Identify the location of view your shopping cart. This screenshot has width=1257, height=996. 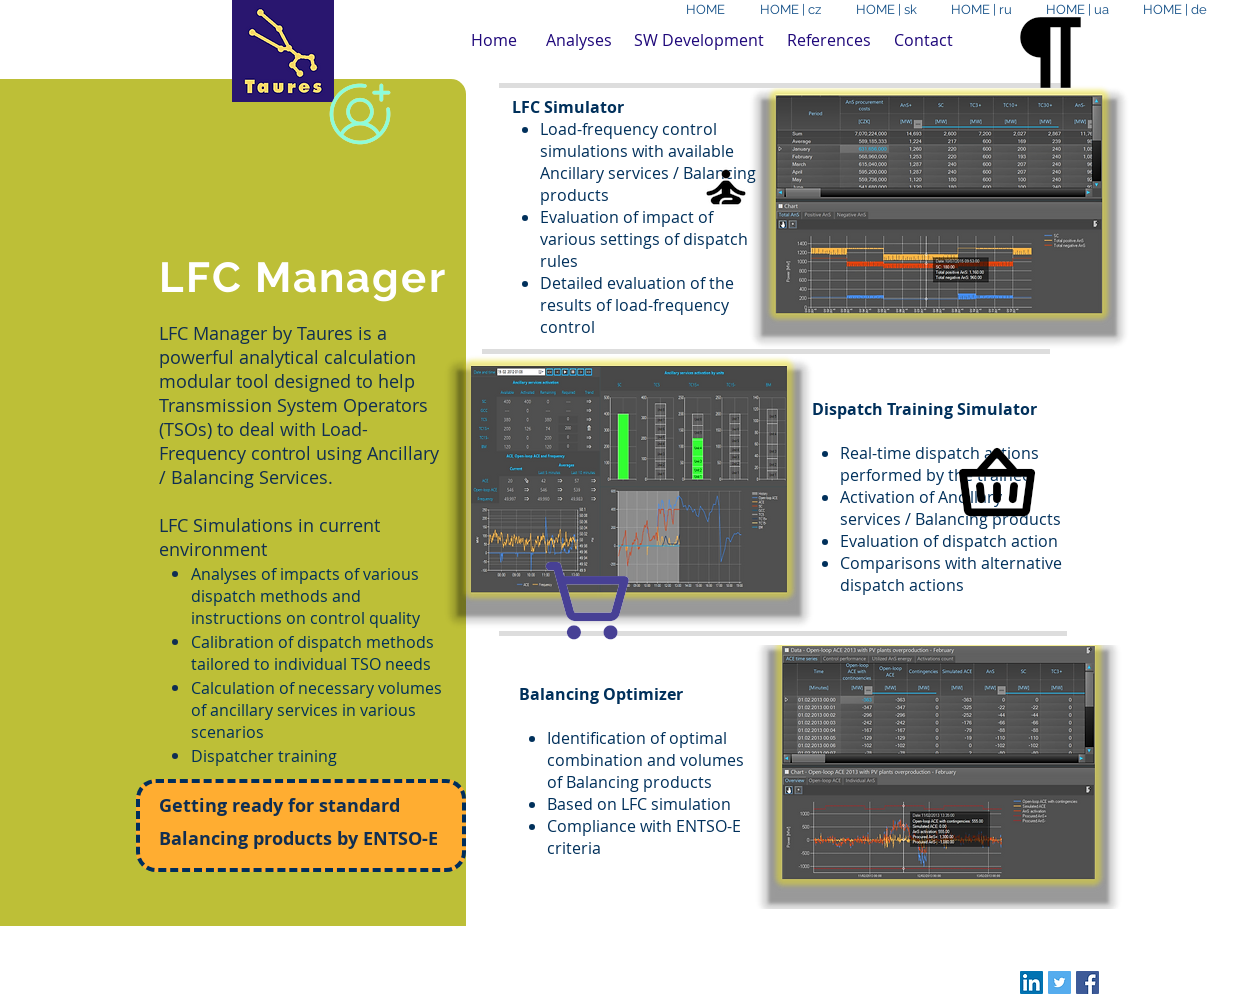
(588, 600).